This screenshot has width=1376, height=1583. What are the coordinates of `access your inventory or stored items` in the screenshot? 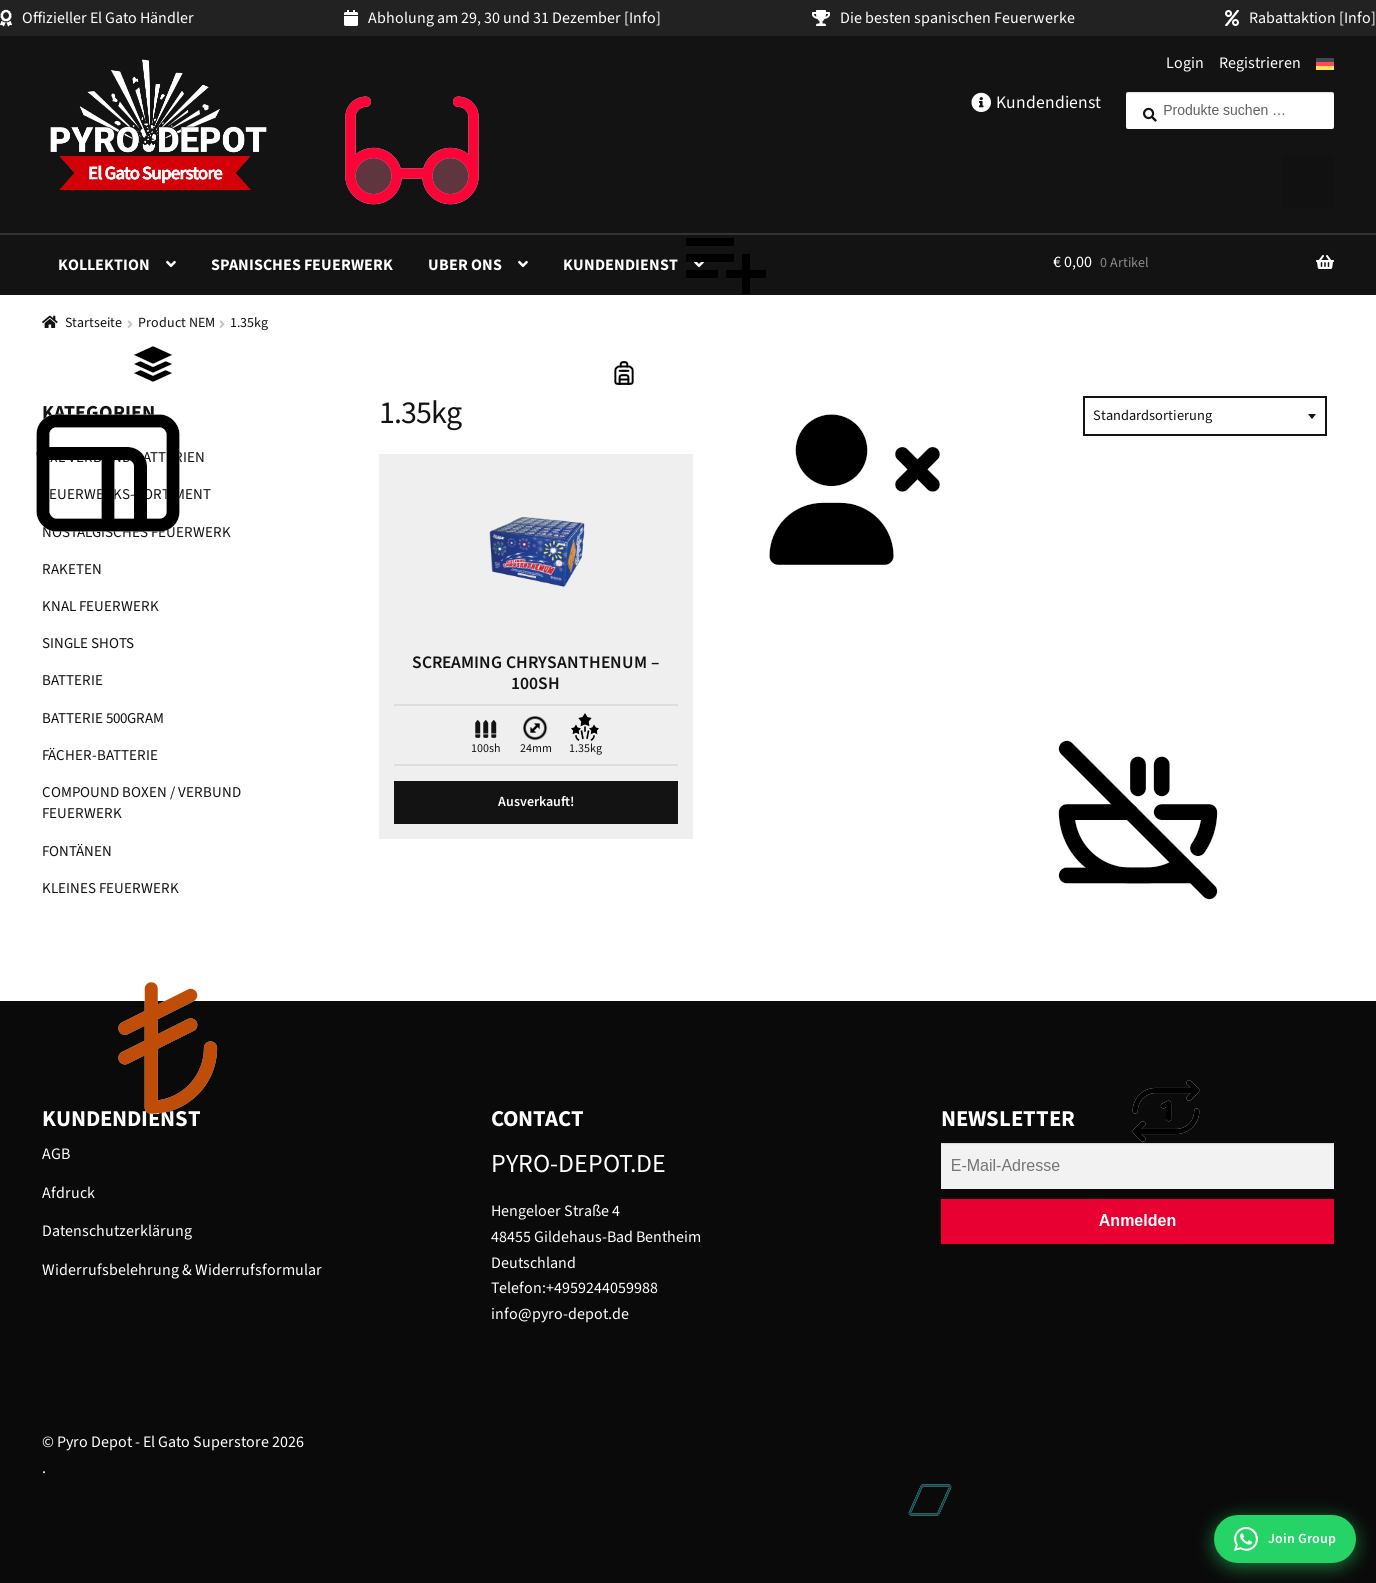 It's located at (624, 373).